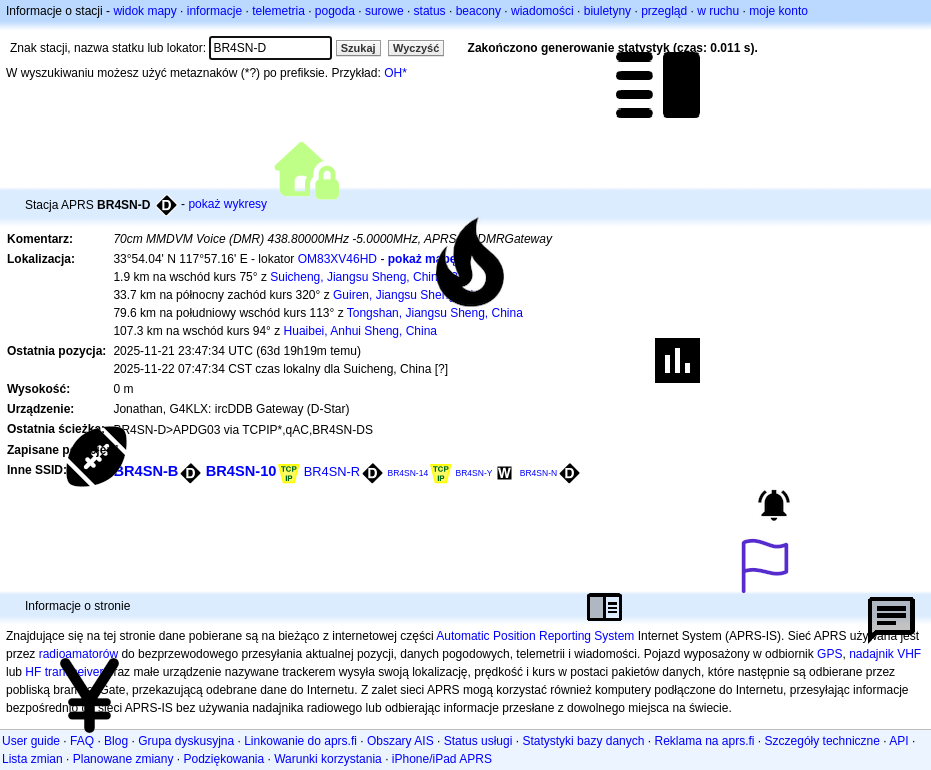 Image resolution: width=931 pixels, height=770 pixels. What do you see at coordinates (658, 85) in the screenshot?
I see `toggle vertical split view layout` at bounding box center [658, 85].